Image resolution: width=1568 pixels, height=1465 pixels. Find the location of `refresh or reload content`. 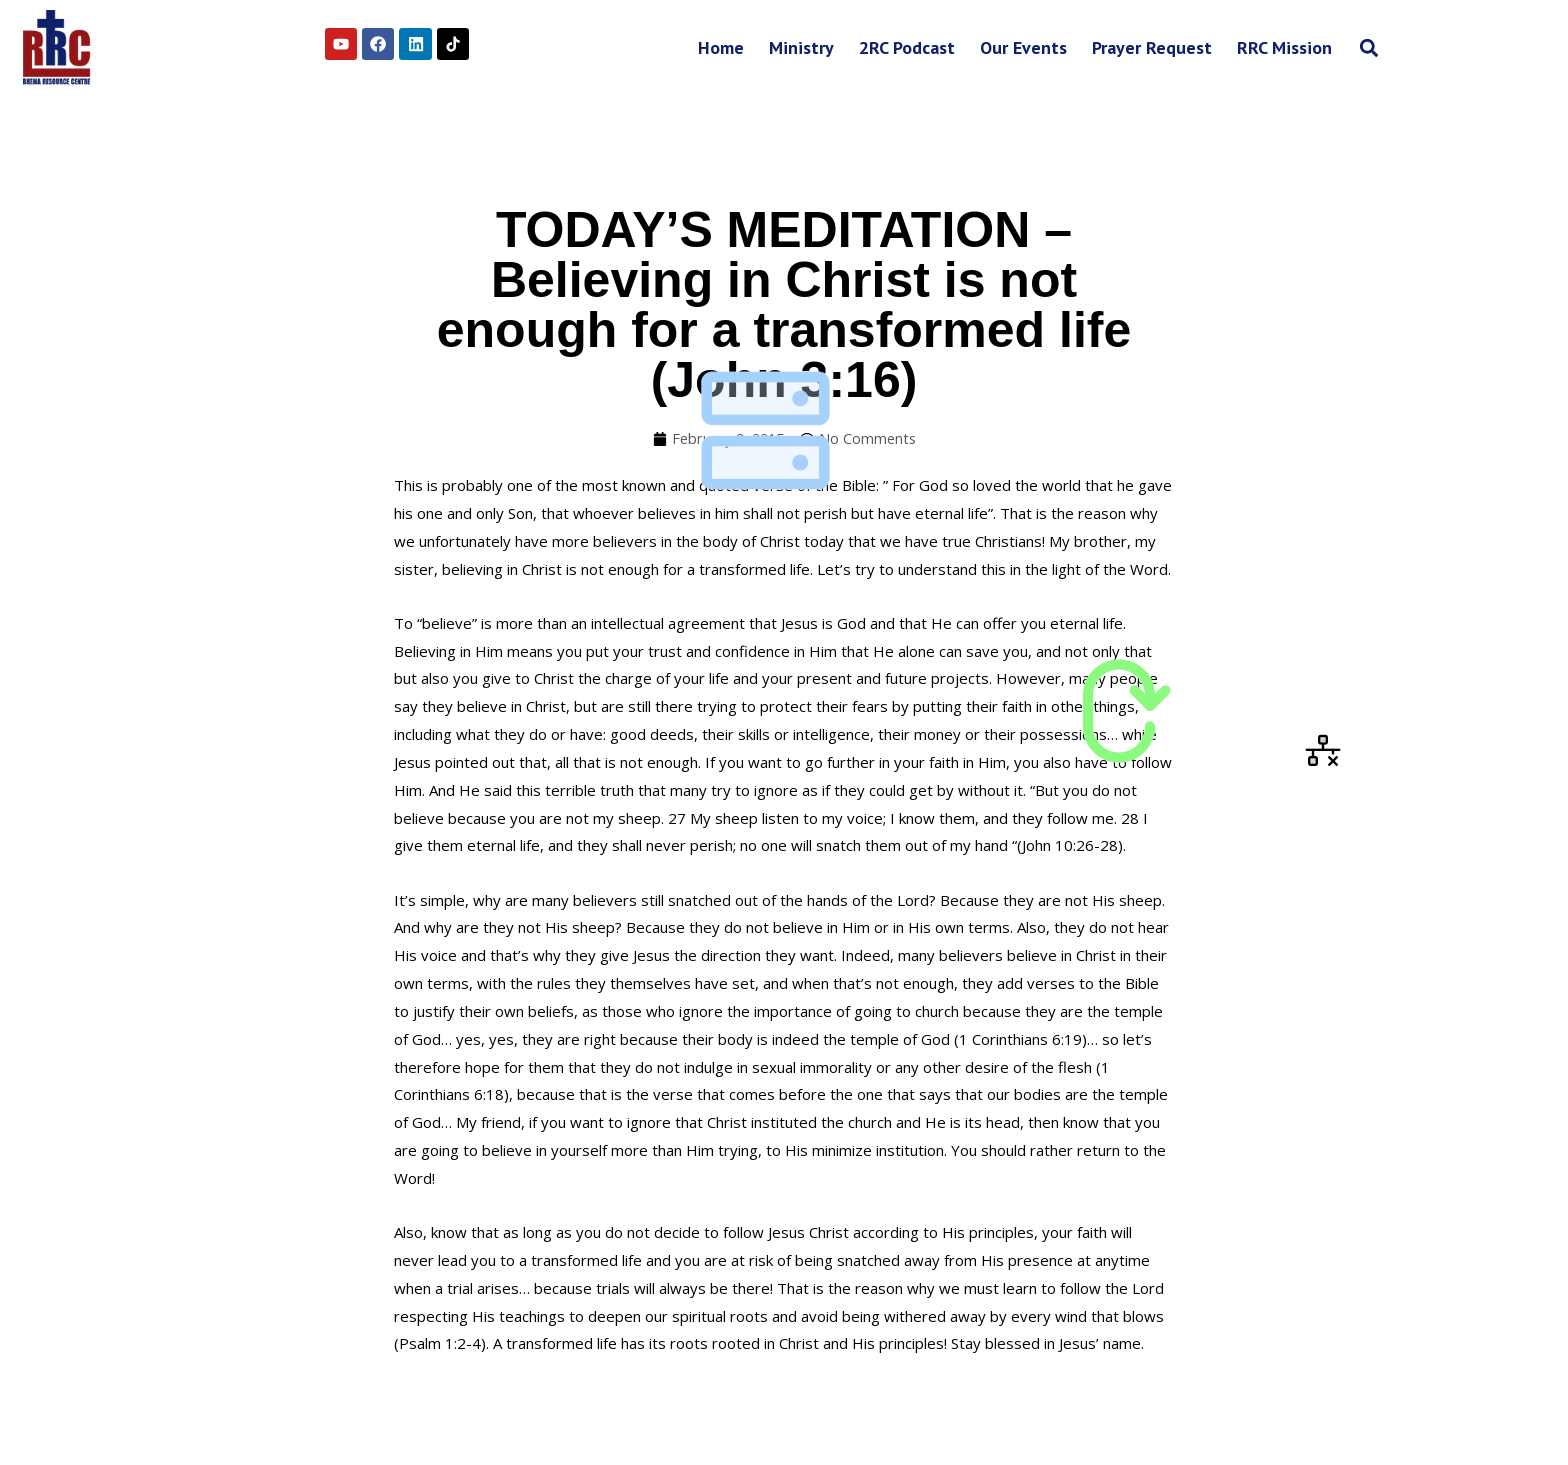

refresh or reload content is located at coordinates (1119, 711).